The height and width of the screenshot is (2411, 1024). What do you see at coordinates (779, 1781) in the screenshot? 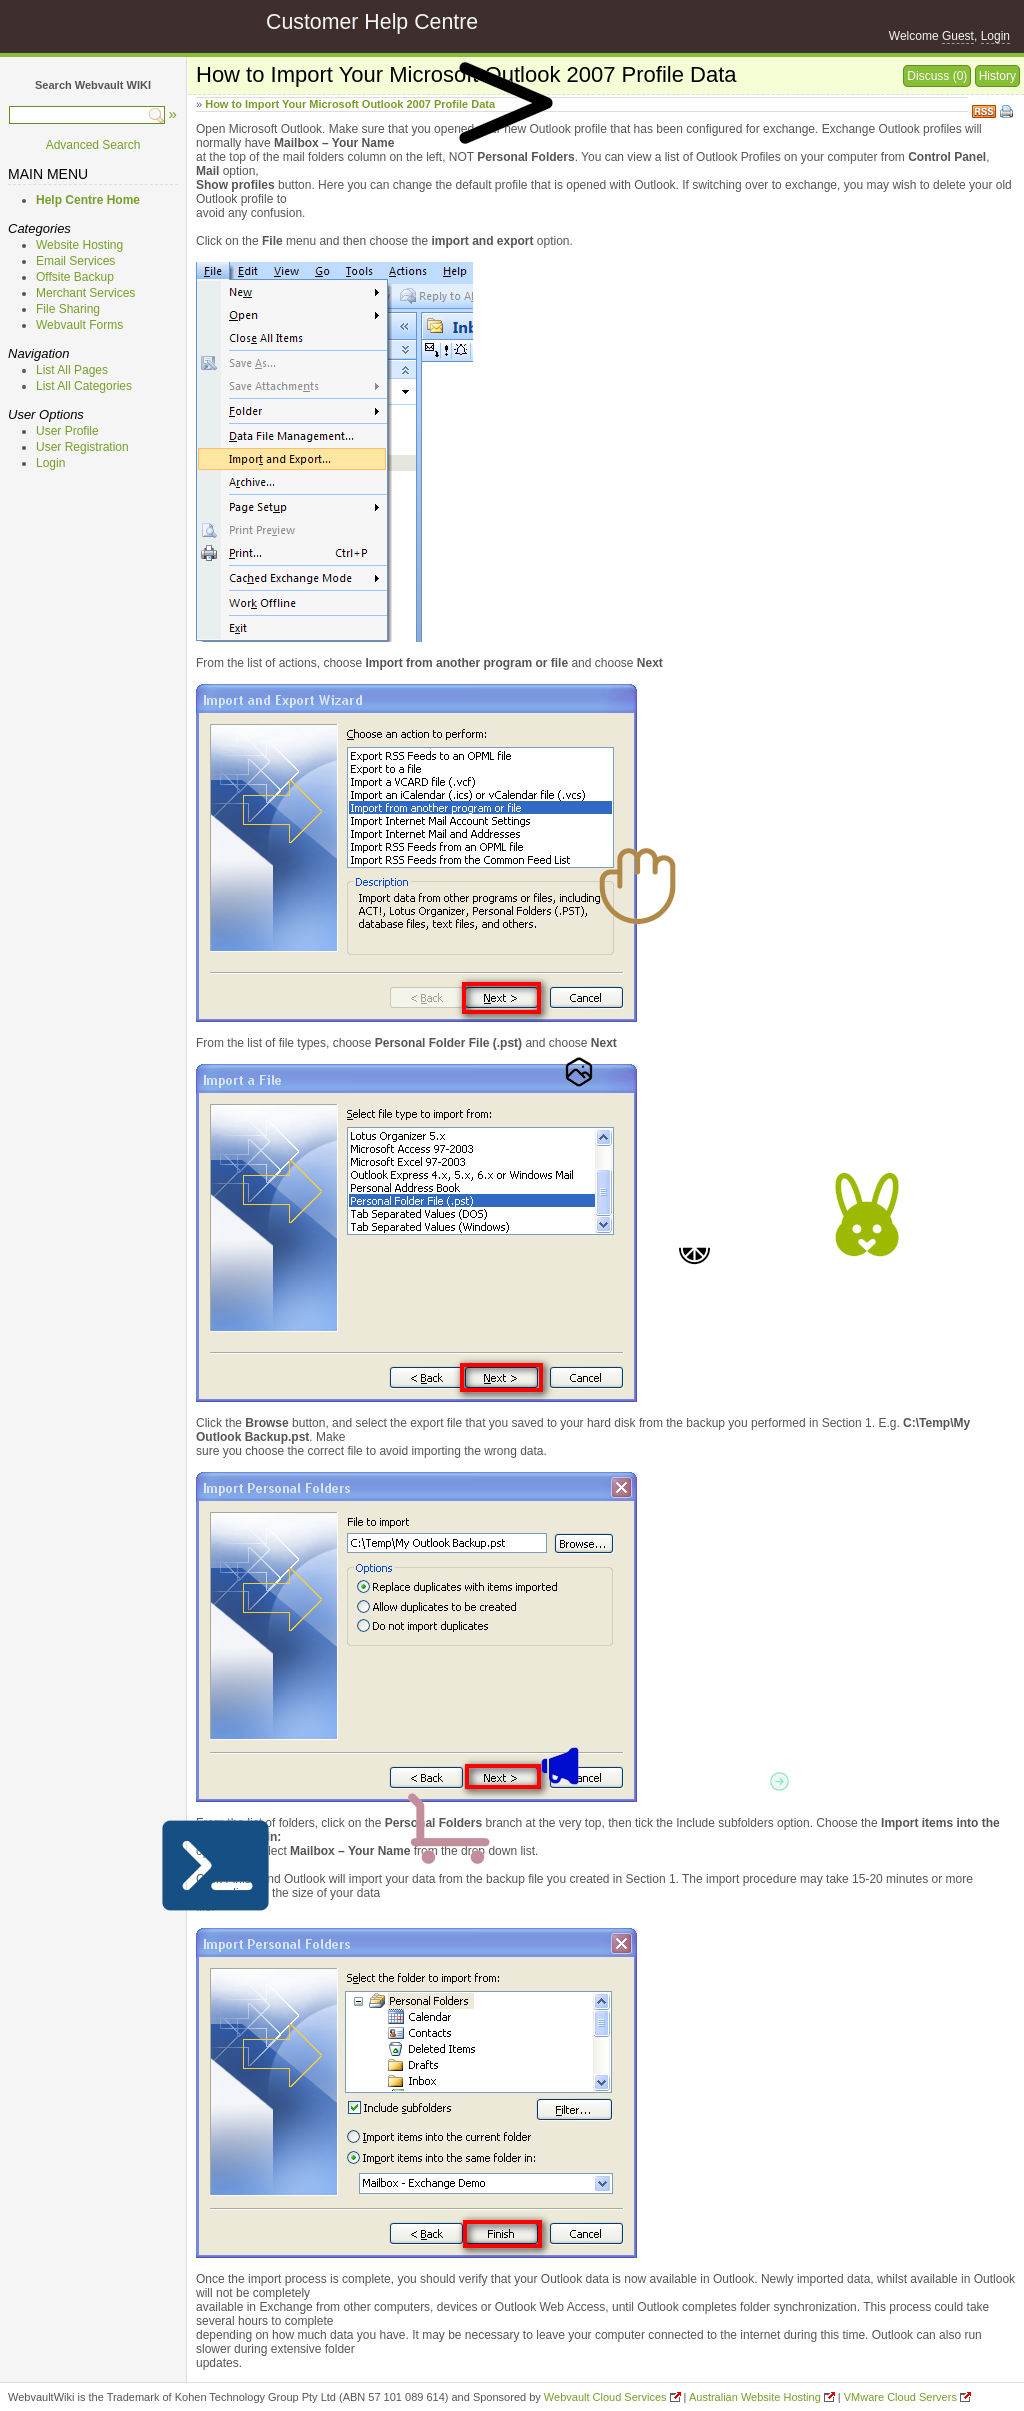
I see `proceed to the next step` at bounding box center [779, 1781].